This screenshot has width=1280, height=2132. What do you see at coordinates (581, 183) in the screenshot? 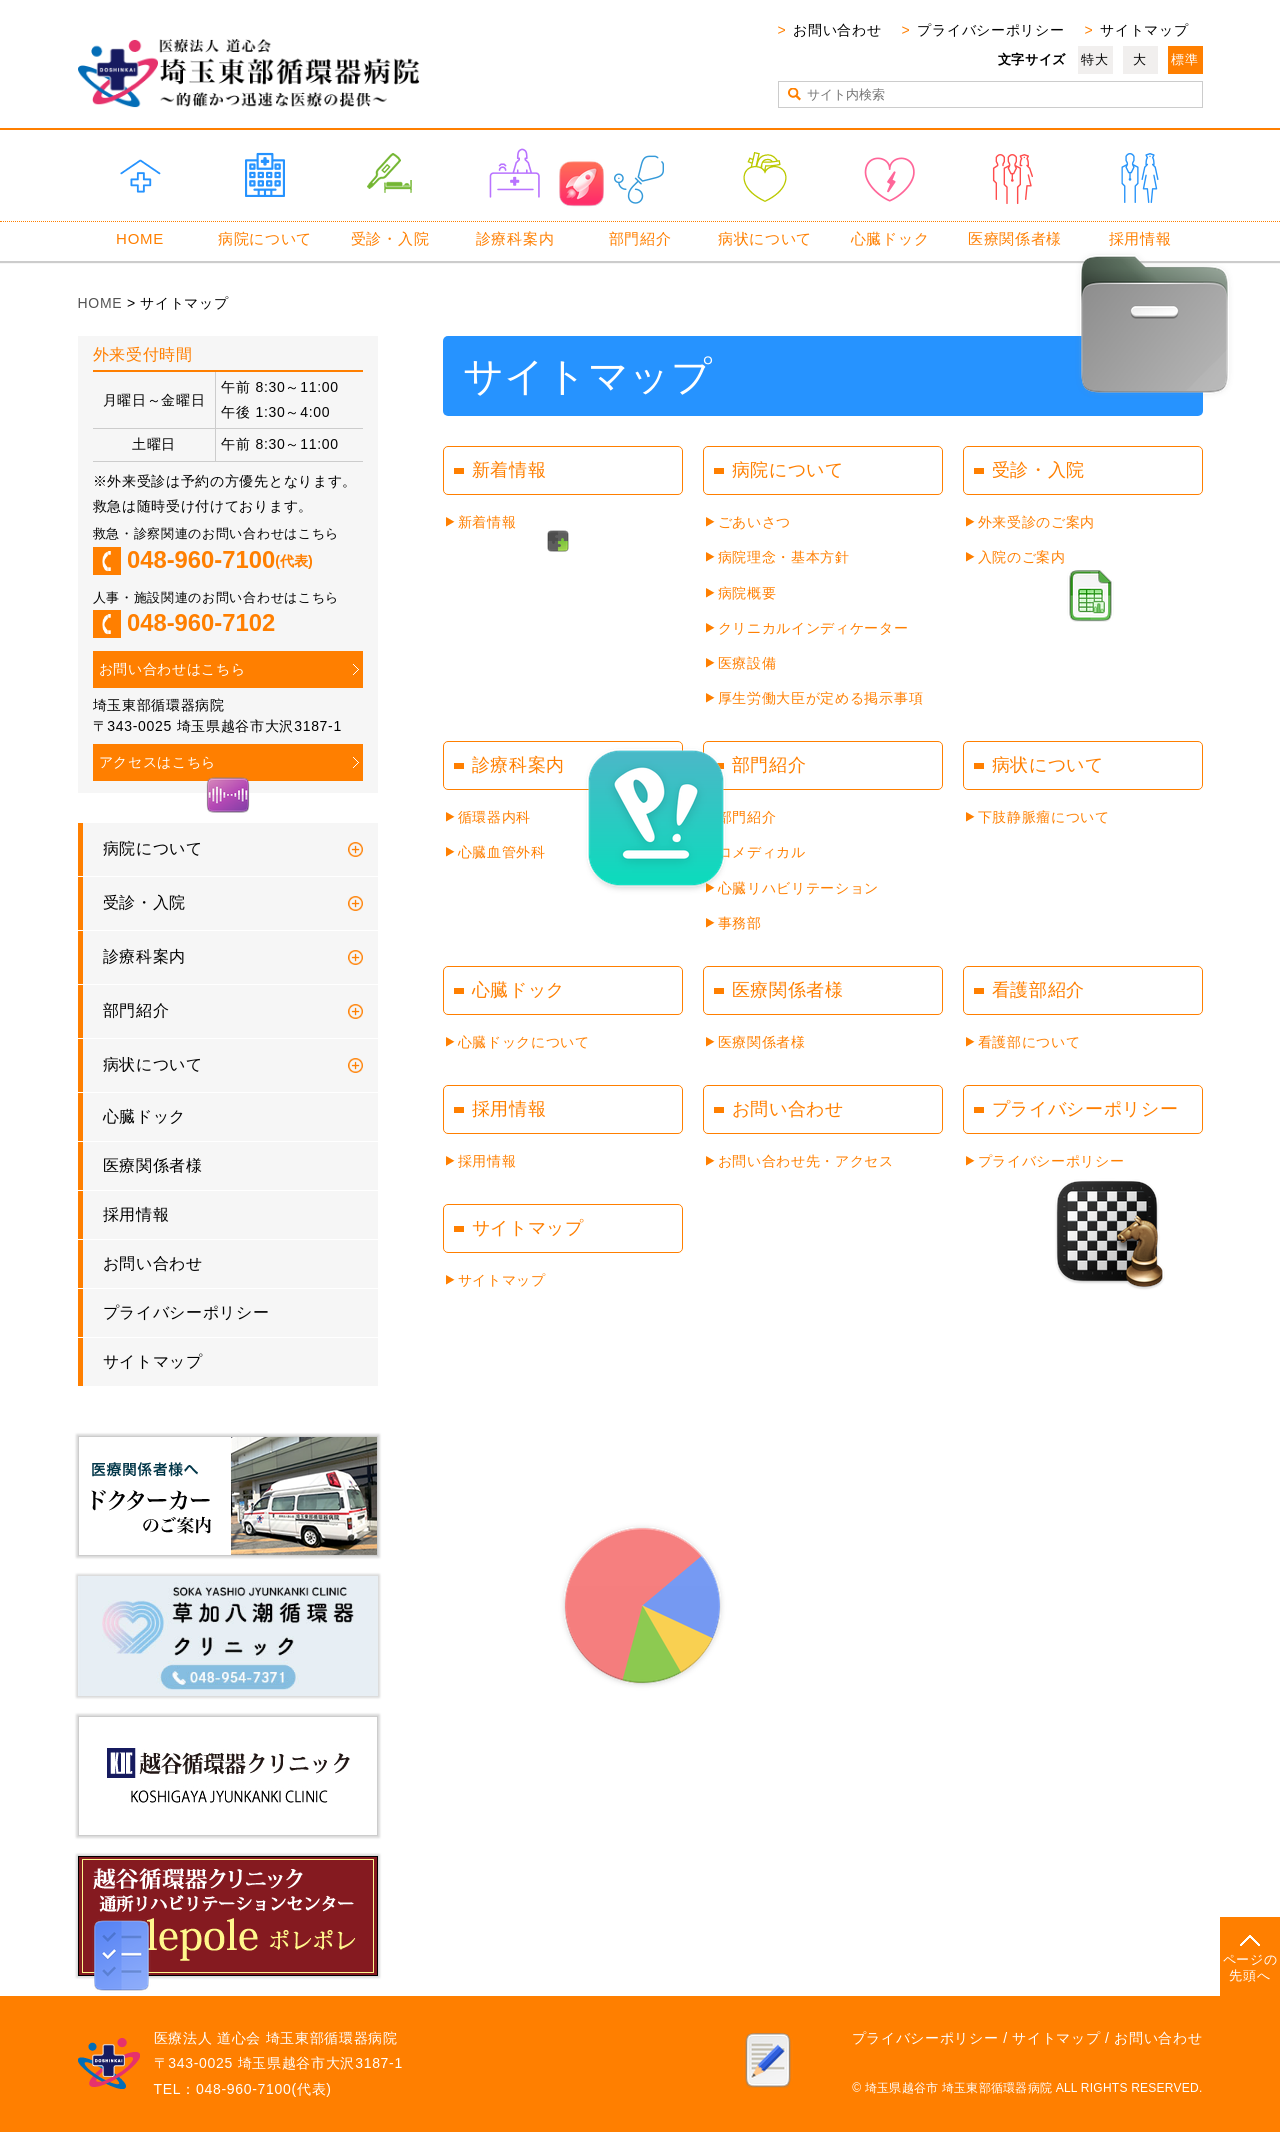
I see `launch the games app` at bounding box center [581, 183].